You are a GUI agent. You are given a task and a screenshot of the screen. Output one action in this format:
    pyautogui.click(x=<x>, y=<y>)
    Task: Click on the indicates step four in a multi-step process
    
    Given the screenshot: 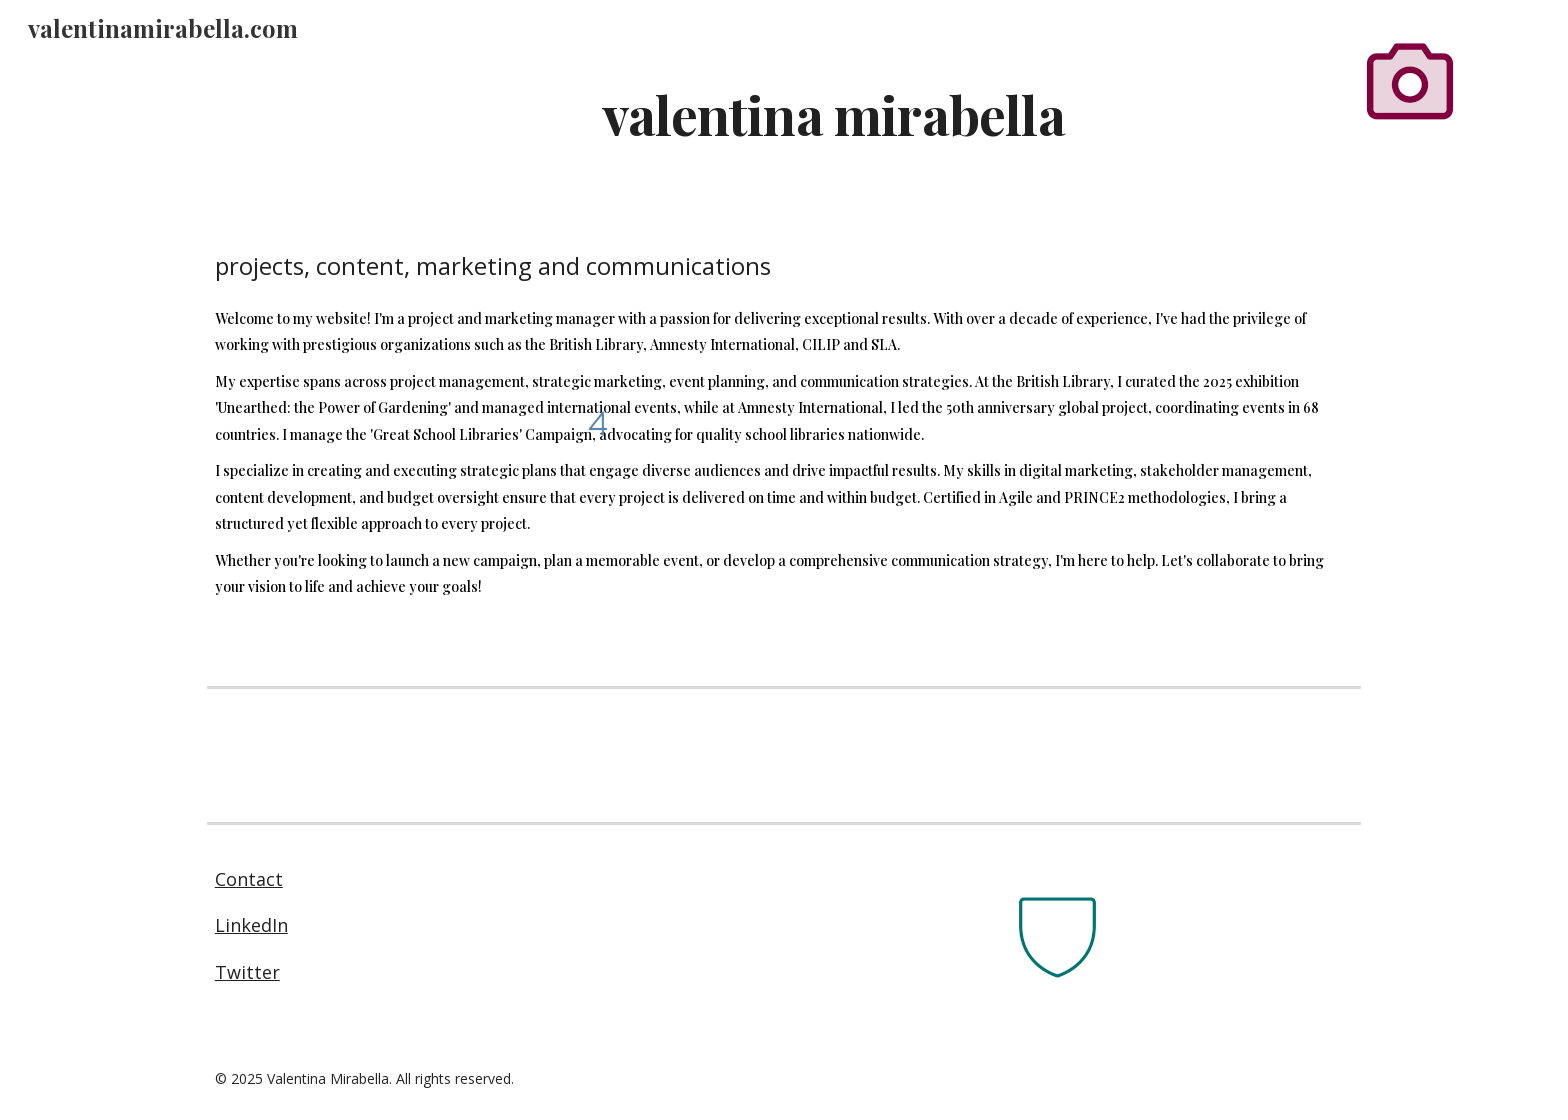 What is the action you would take?
    pyautogui.click(x=598, y=423)
    